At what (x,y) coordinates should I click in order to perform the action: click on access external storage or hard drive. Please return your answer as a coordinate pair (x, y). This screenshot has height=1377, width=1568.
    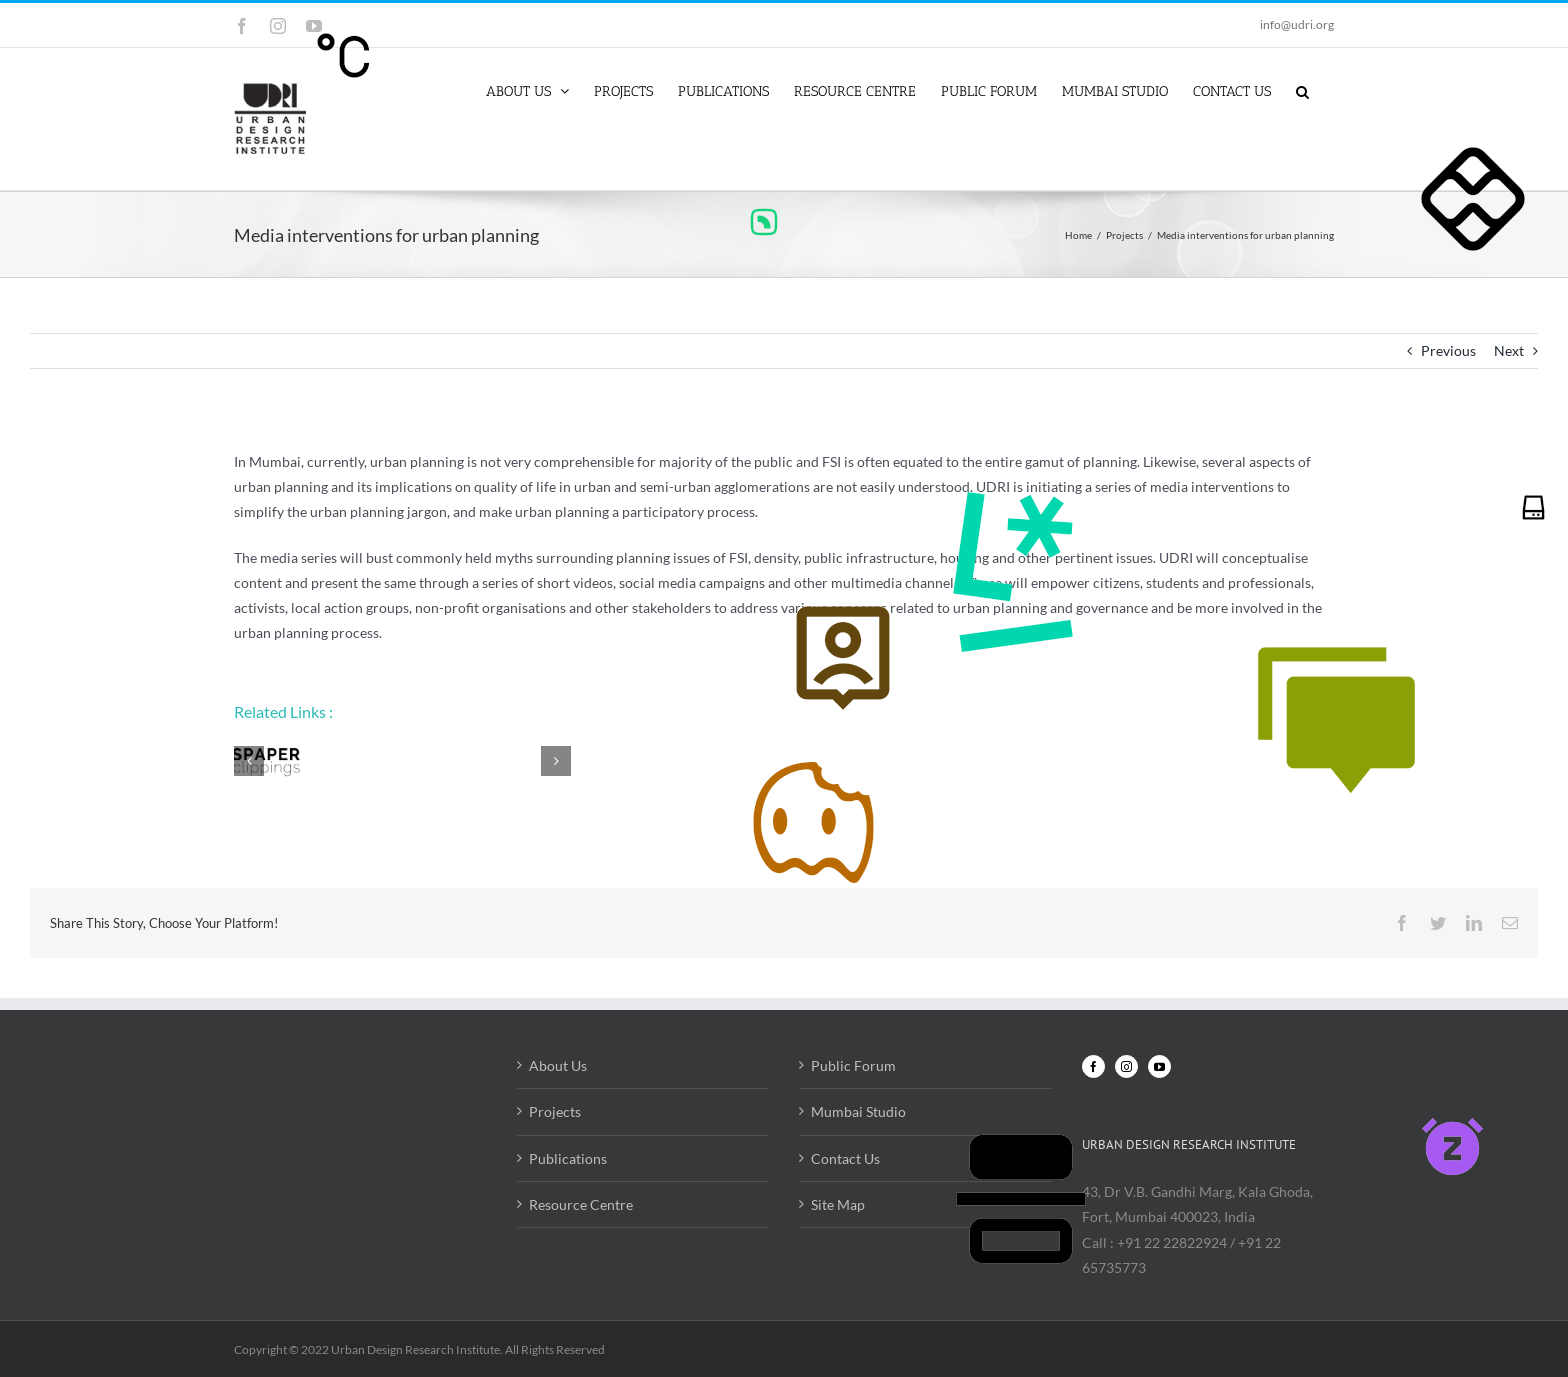
    Looking at the image, I should click on (1533, 507).